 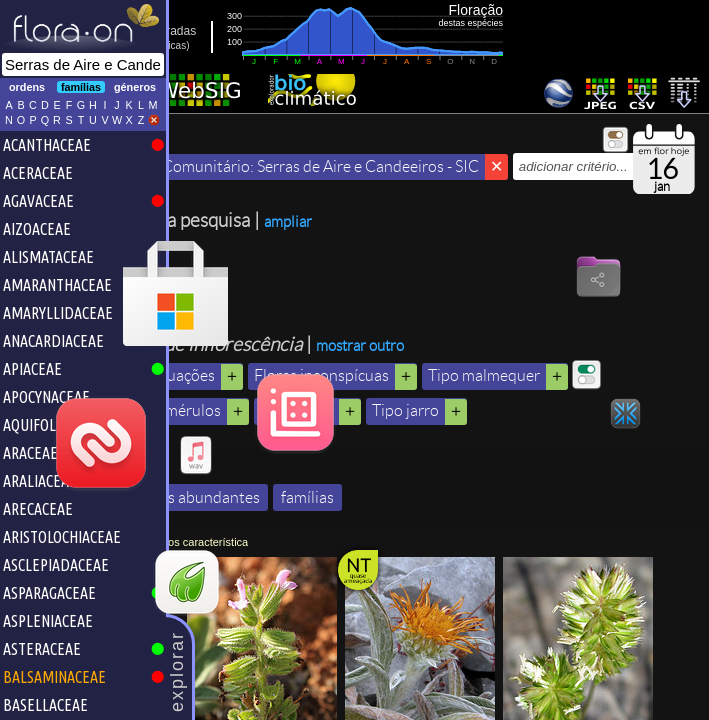 What do you see at coordinates (625, 413) in the screenshot?
I see `open exodus cryptocurrency wallet` at bounding box center [625, 413].